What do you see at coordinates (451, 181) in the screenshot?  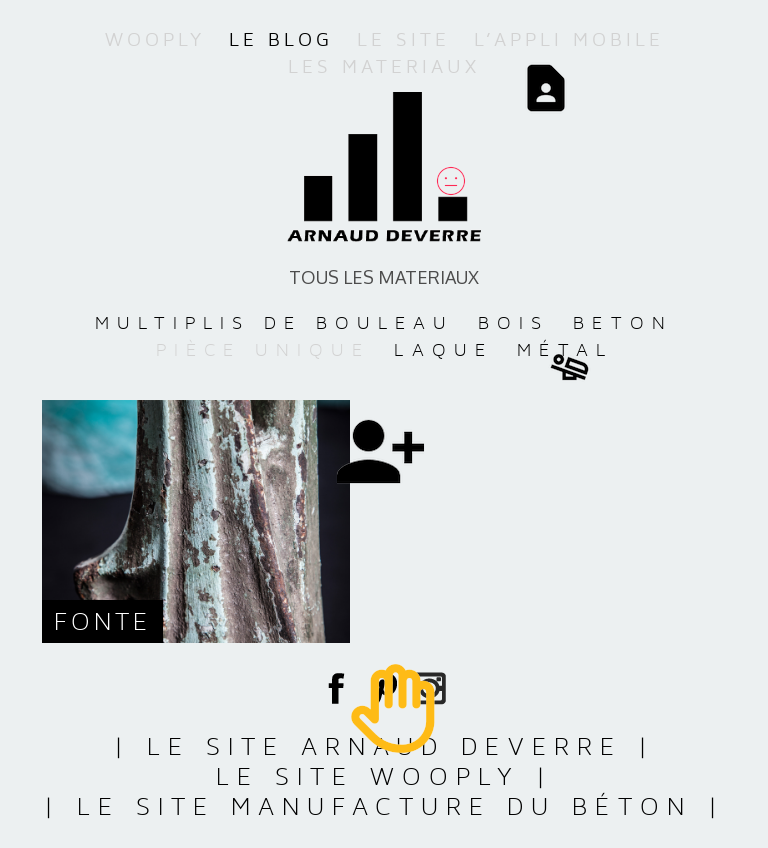 I see `rate your experience as neutral` at bounding box center [451, 181].